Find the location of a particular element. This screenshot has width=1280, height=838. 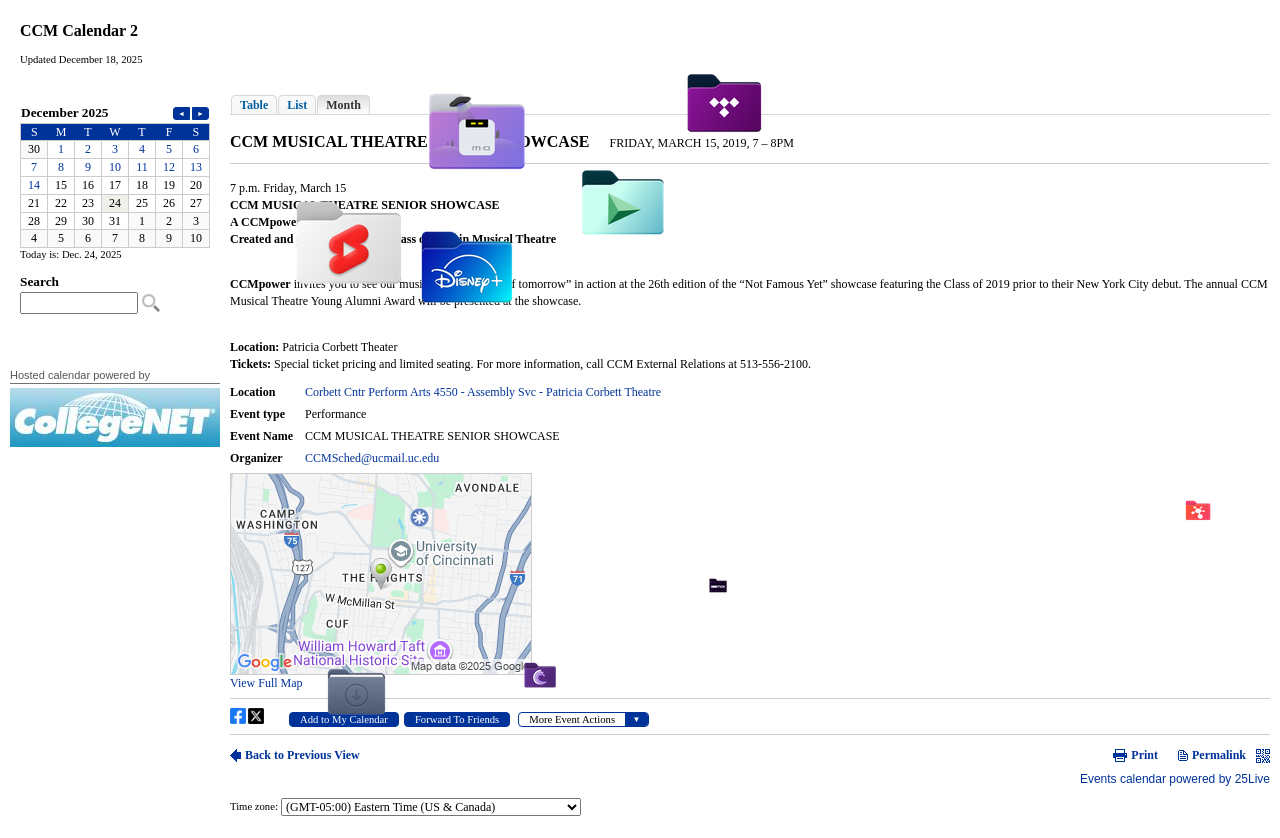

open internet download manager folder is located at coordinates (622, 204).